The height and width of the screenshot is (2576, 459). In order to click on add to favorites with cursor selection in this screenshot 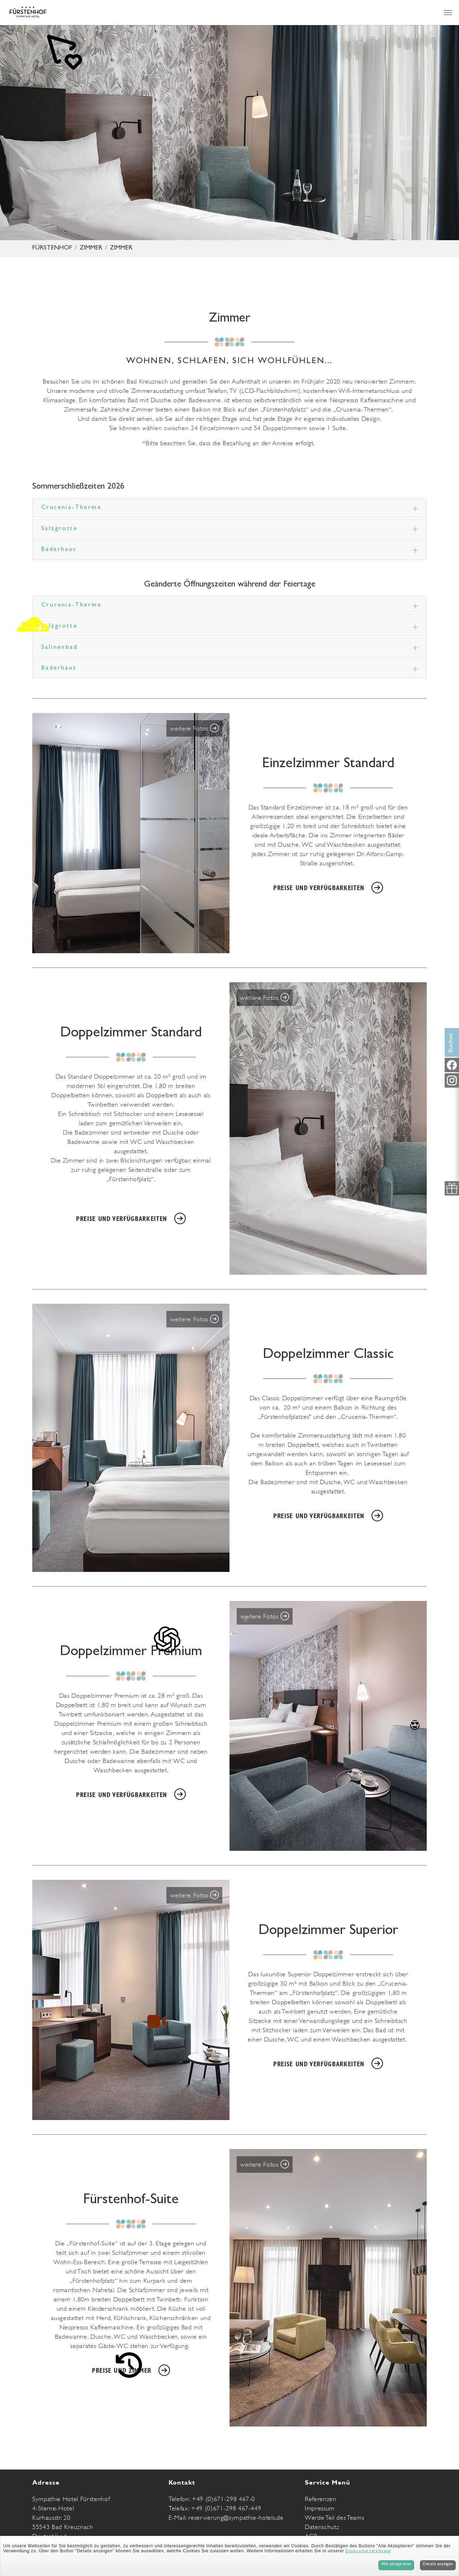, I will do `click(63, 51)`.